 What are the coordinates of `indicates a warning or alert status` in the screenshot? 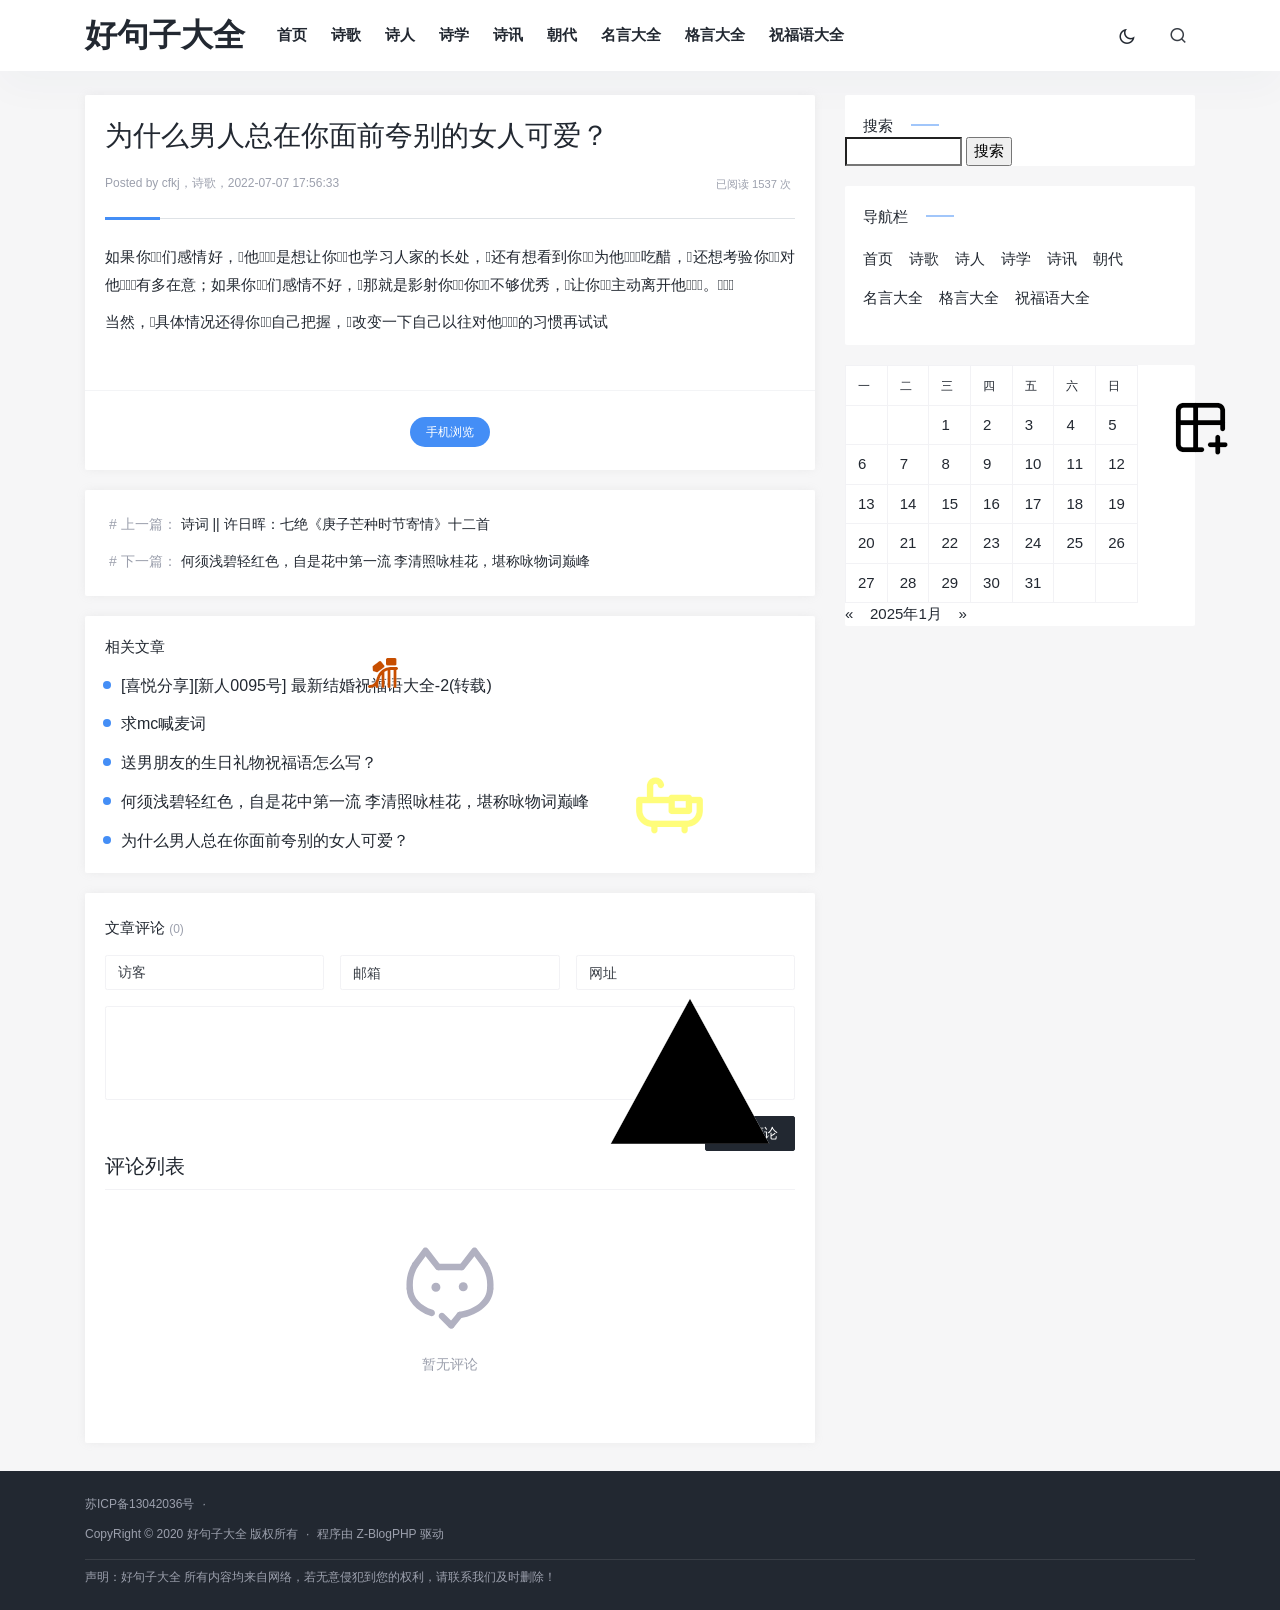 It's located at (690, 1074).